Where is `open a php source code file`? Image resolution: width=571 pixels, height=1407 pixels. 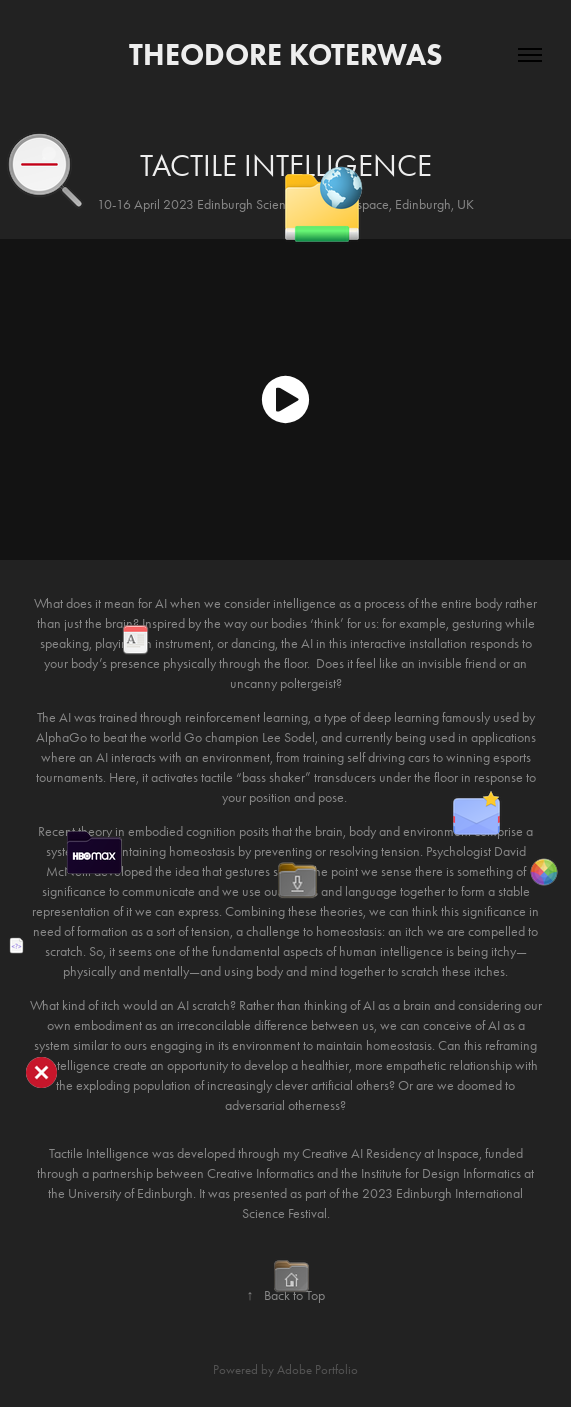
open a php source code file is located at coordinates (16, 945).